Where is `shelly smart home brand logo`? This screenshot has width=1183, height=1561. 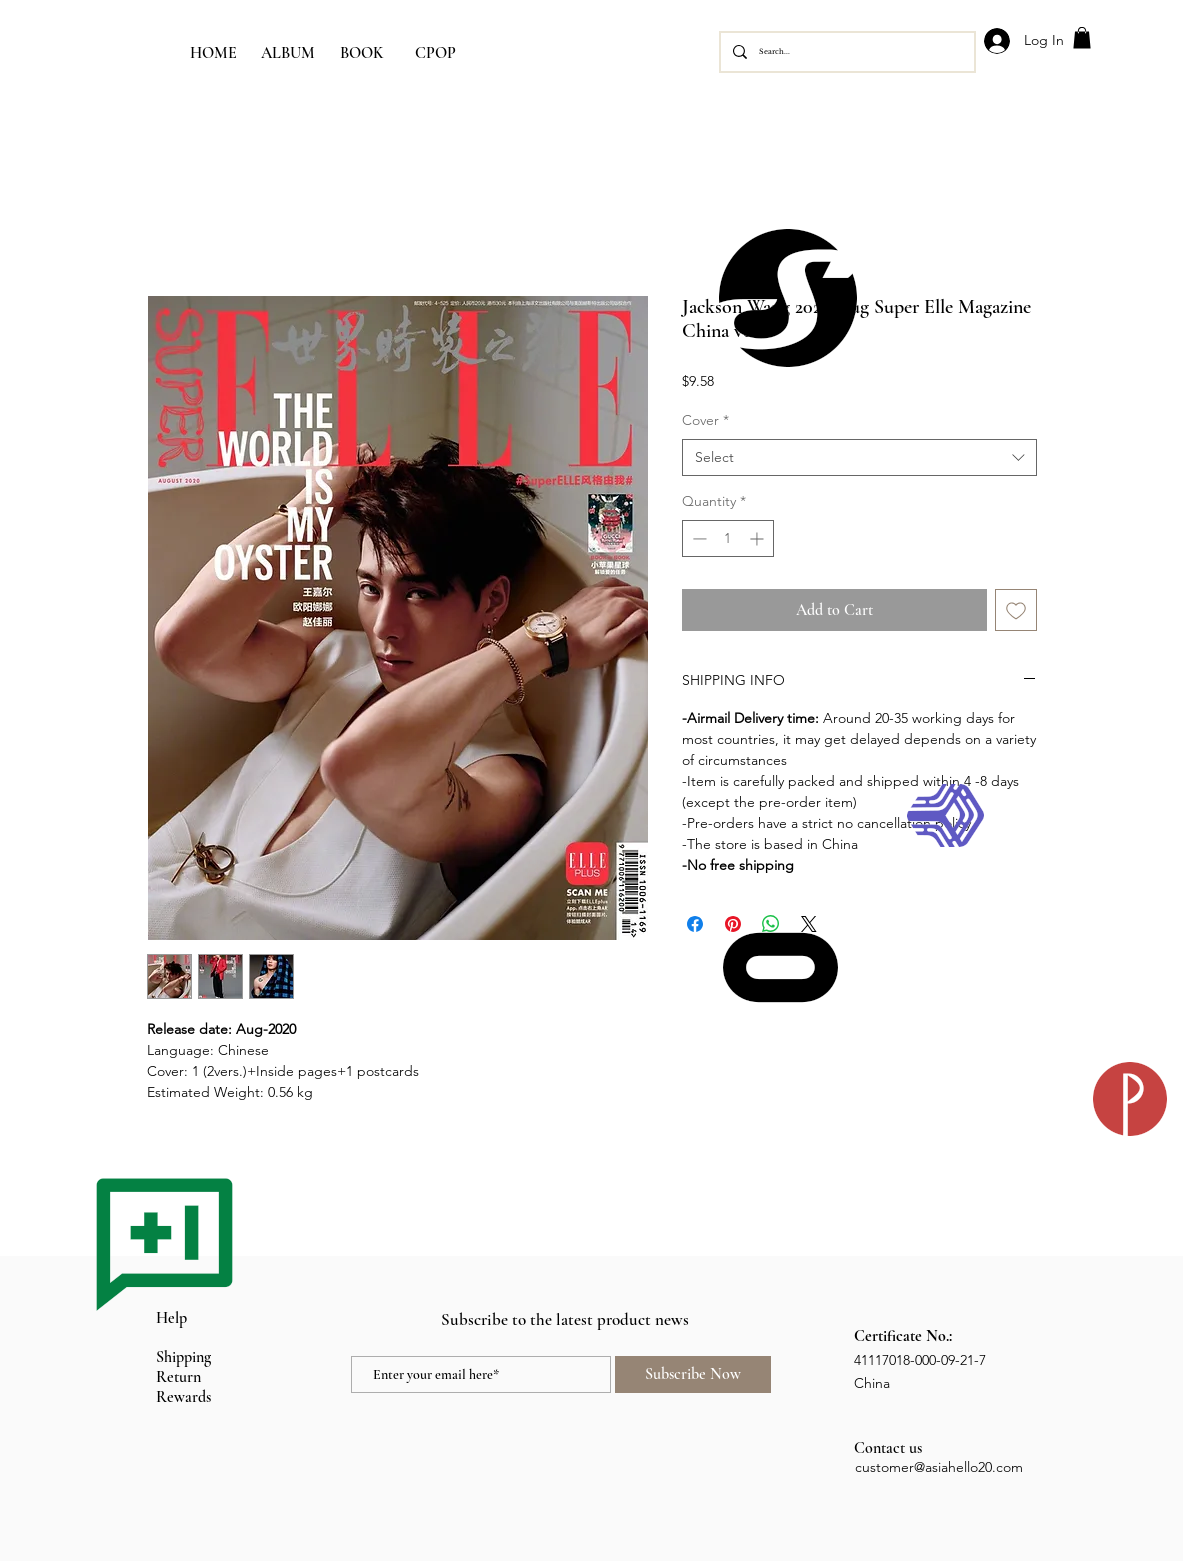 shelly smart home brand logo is located at coordinates (788, 298).